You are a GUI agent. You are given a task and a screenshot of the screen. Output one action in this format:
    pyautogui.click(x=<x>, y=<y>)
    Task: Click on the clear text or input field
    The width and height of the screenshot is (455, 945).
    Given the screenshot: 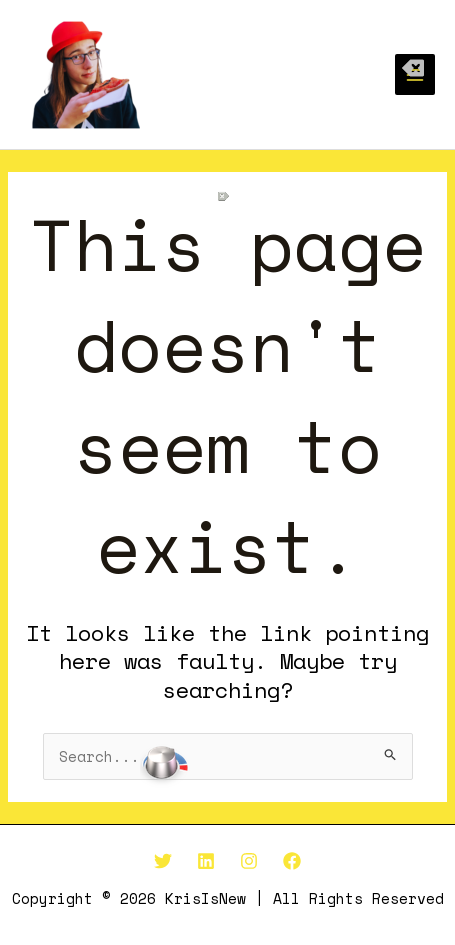 What is the action you would take?
    pyautogui.click(x=224, y=196)
    